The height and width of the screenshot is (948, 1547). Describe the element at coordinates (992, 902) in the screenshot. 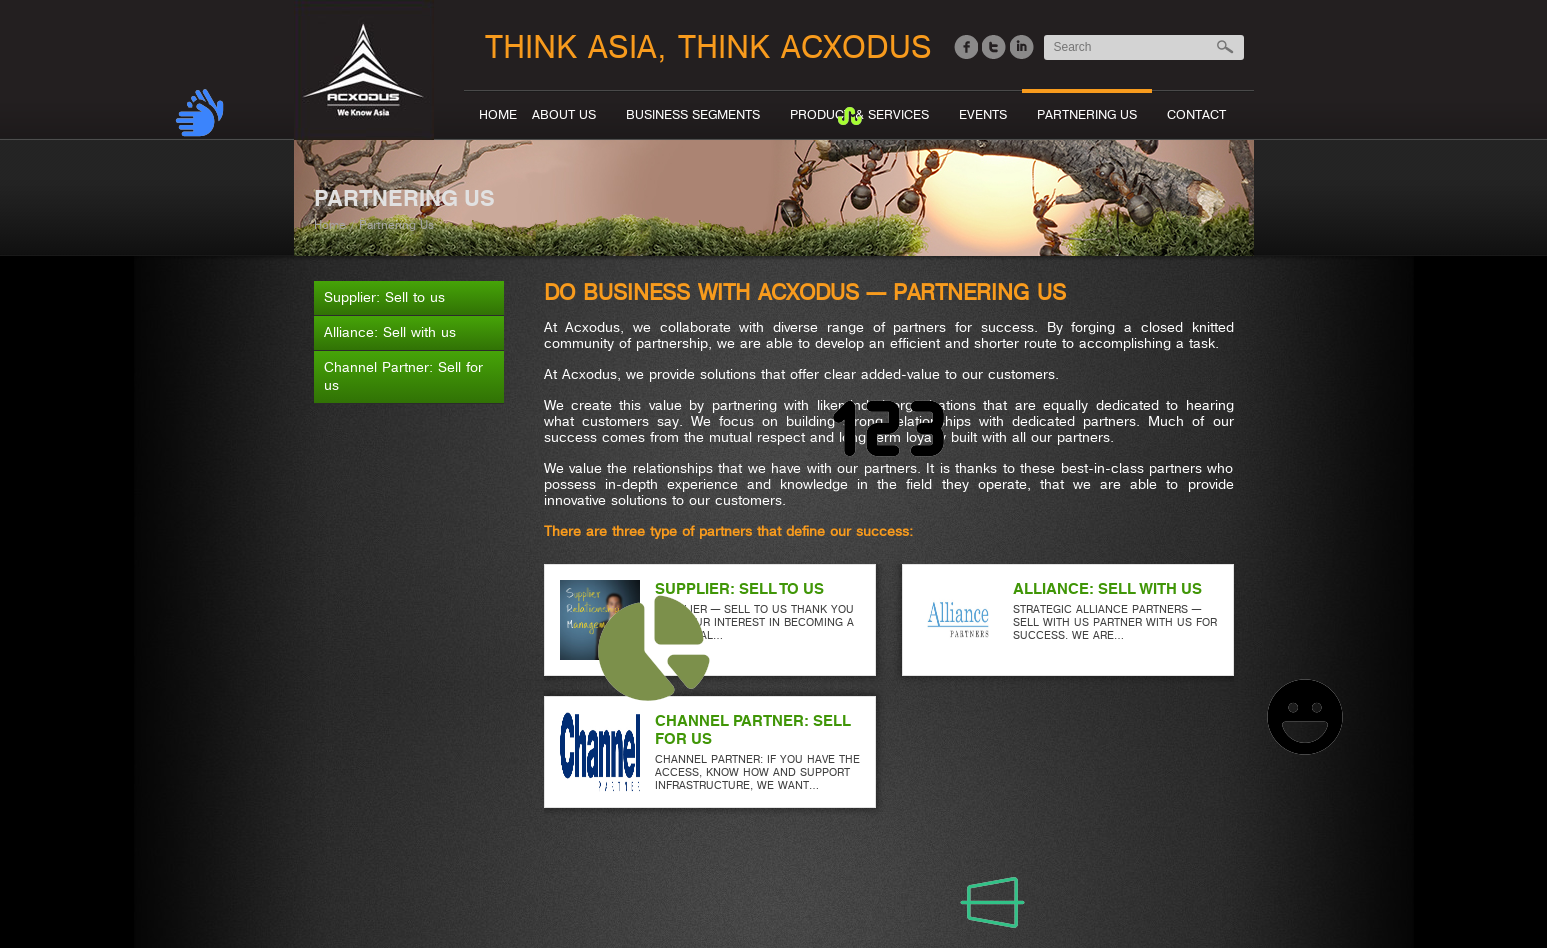

I see `adjust perspective or viewing angle` at that location.